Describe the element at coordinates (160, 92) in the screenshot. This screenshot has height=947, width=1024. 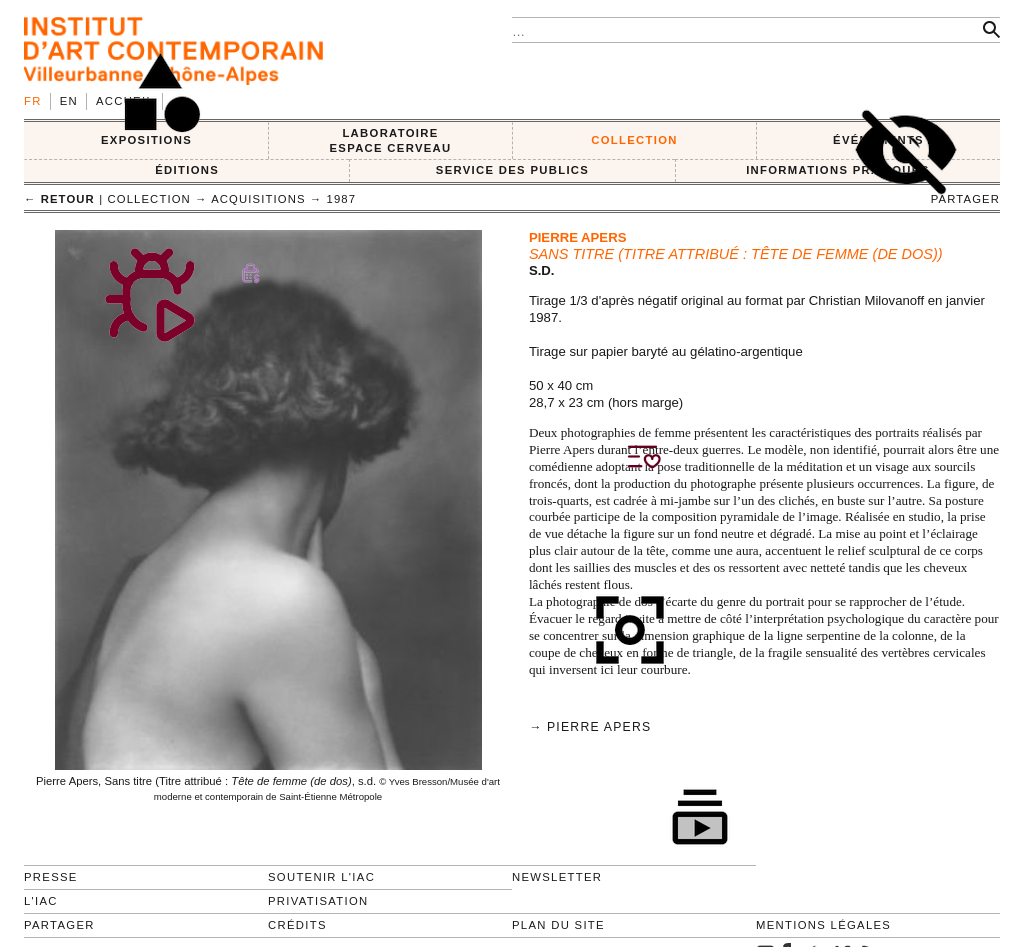
I see `browse or filter by category` at that location.